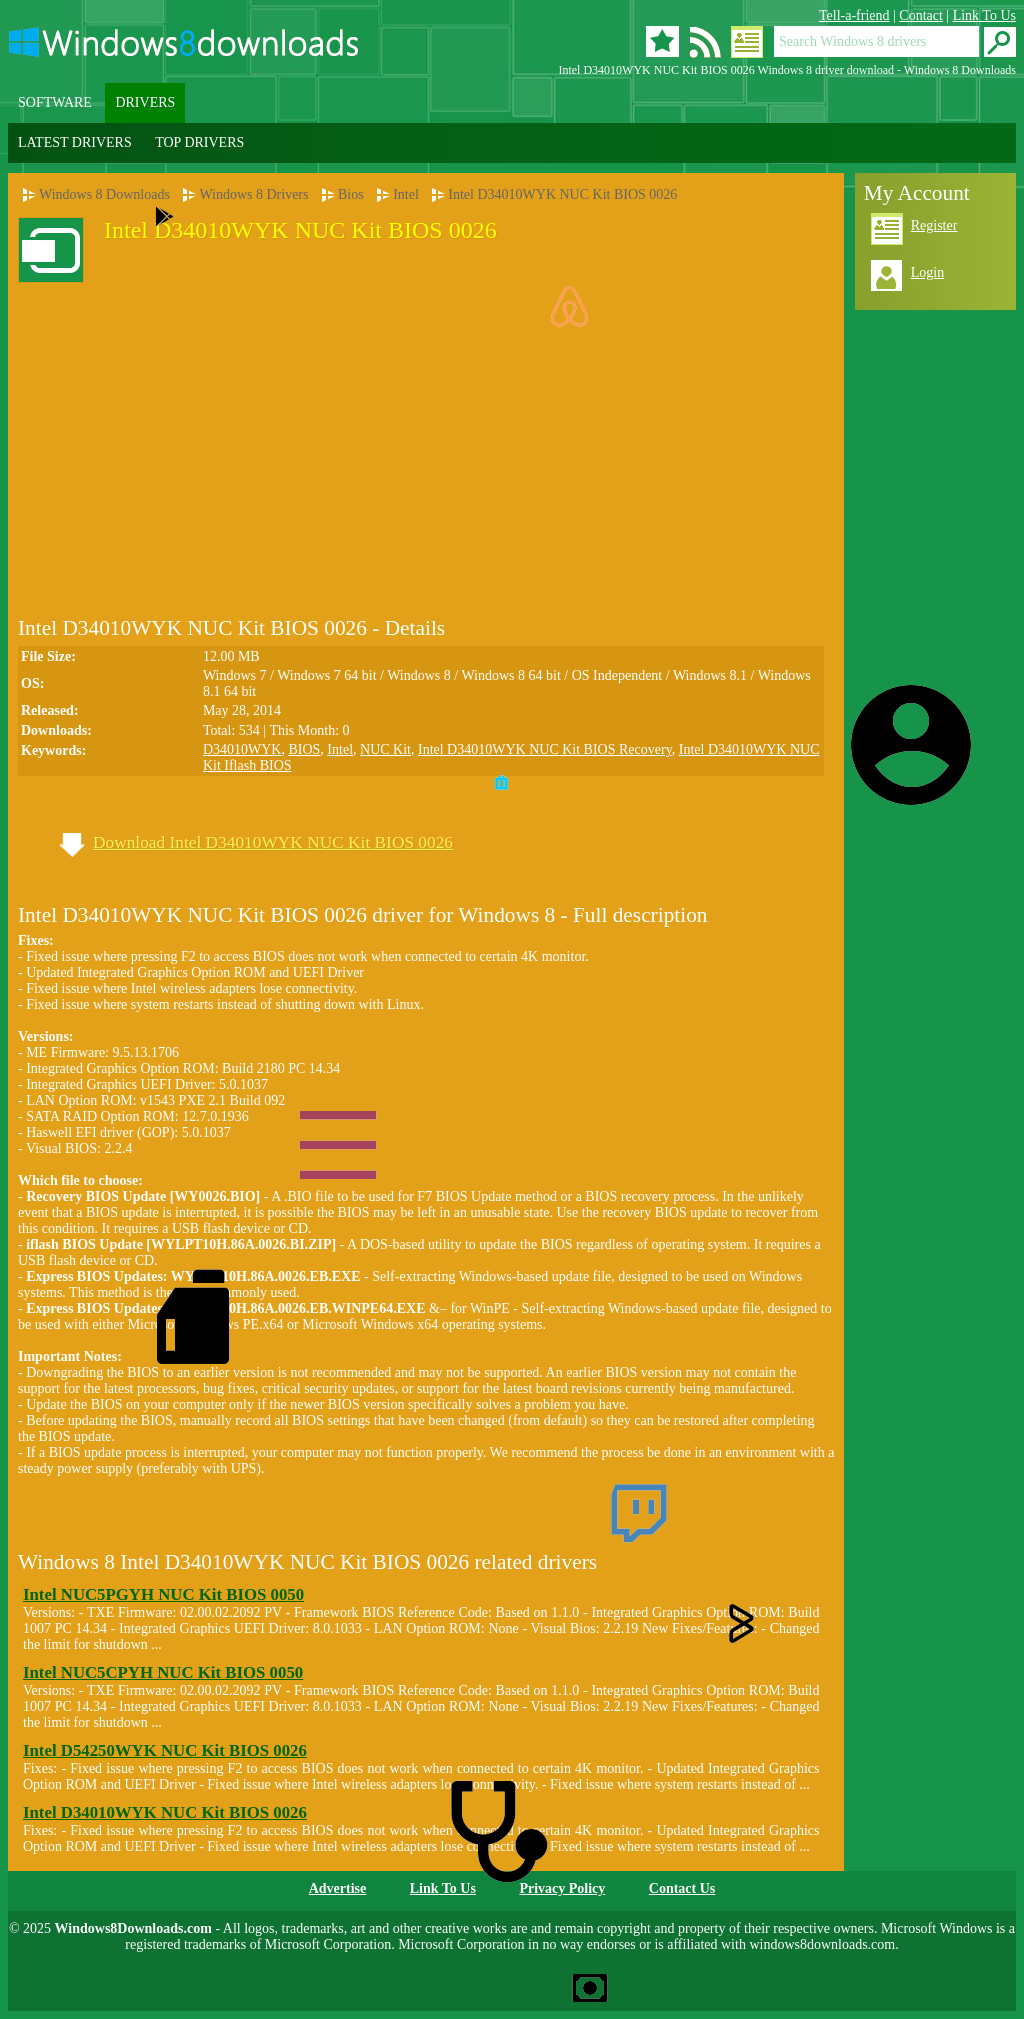 Image resolution: width=1024 pixels, height=2019 pixels. Describe the element at coordinates (164, 216) in the screenshot. I see `open the google play store` at that location.